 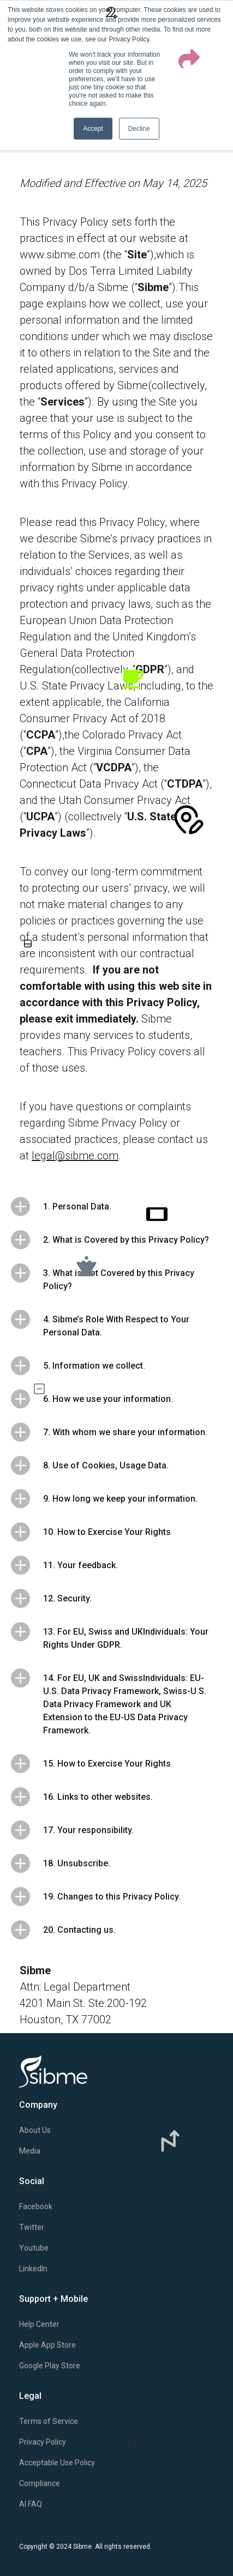 What do you see at coordinates (111, 13) in the screenshot?
I see `draft2digital publishing platform logo` at bounding box center [111, 13].